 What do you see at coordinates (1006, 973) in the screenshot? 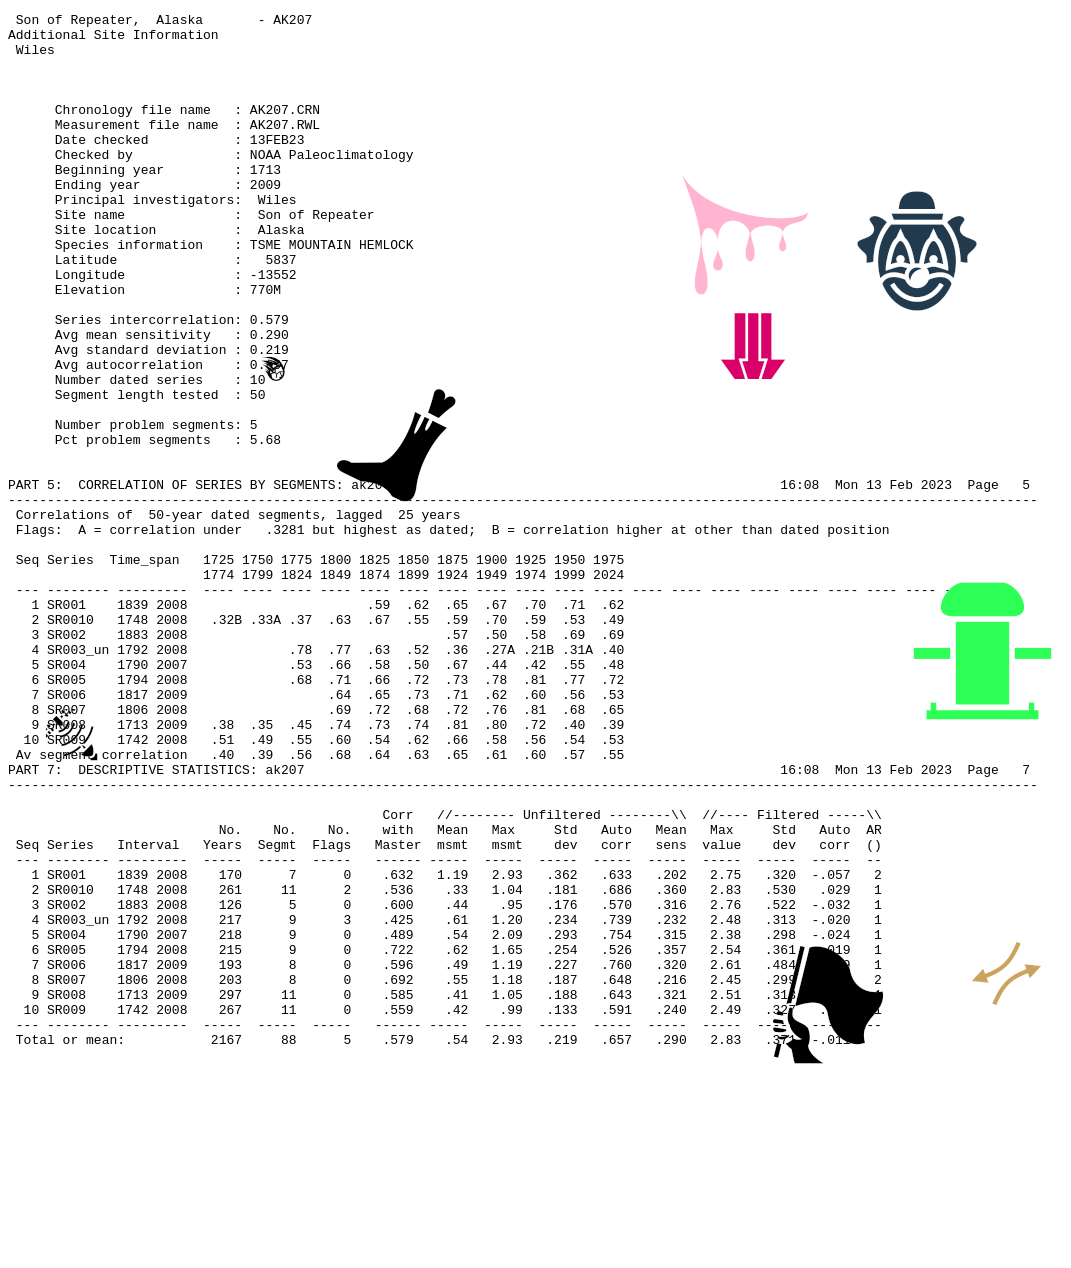
I see `indicates avoidance or evasion action in gameplay` at bounding box center [1006, 973].